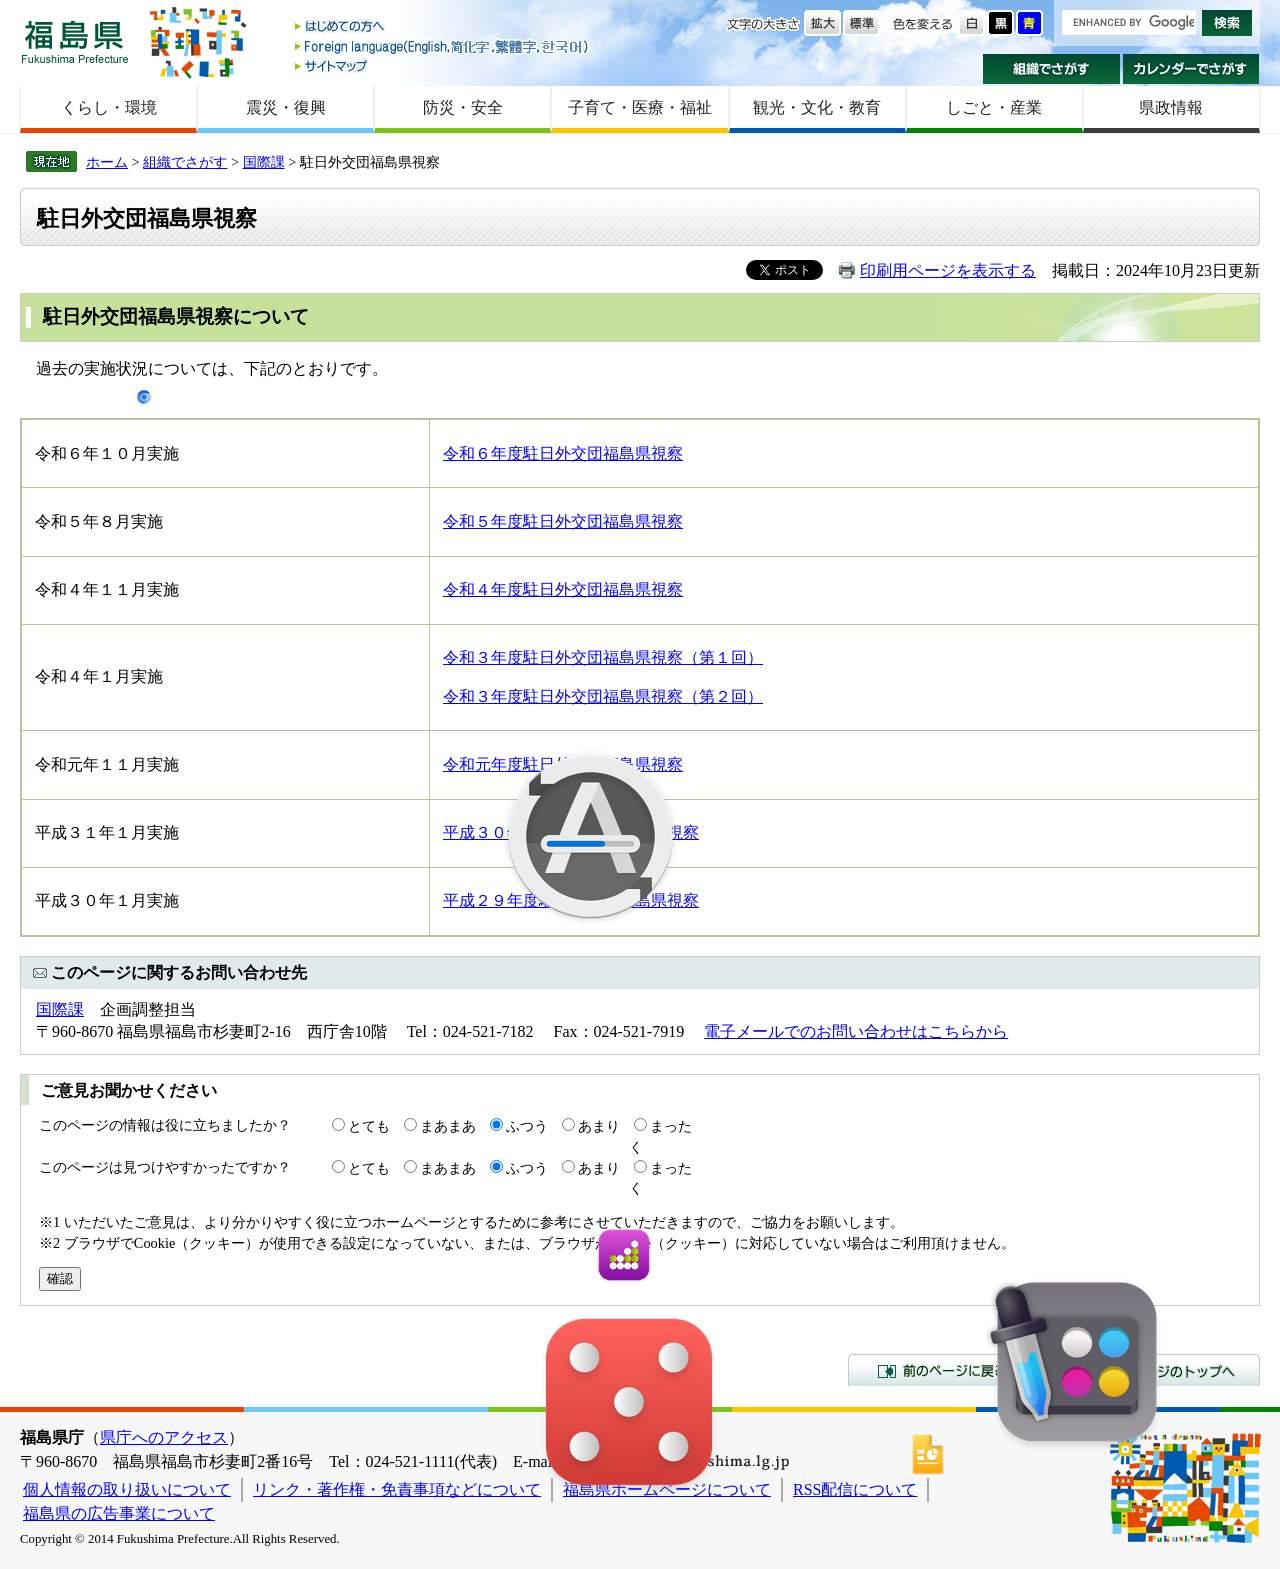 The image size is (1280, 1569). I want to click on open the eyedropper color picker app, so click(1077, 1362).